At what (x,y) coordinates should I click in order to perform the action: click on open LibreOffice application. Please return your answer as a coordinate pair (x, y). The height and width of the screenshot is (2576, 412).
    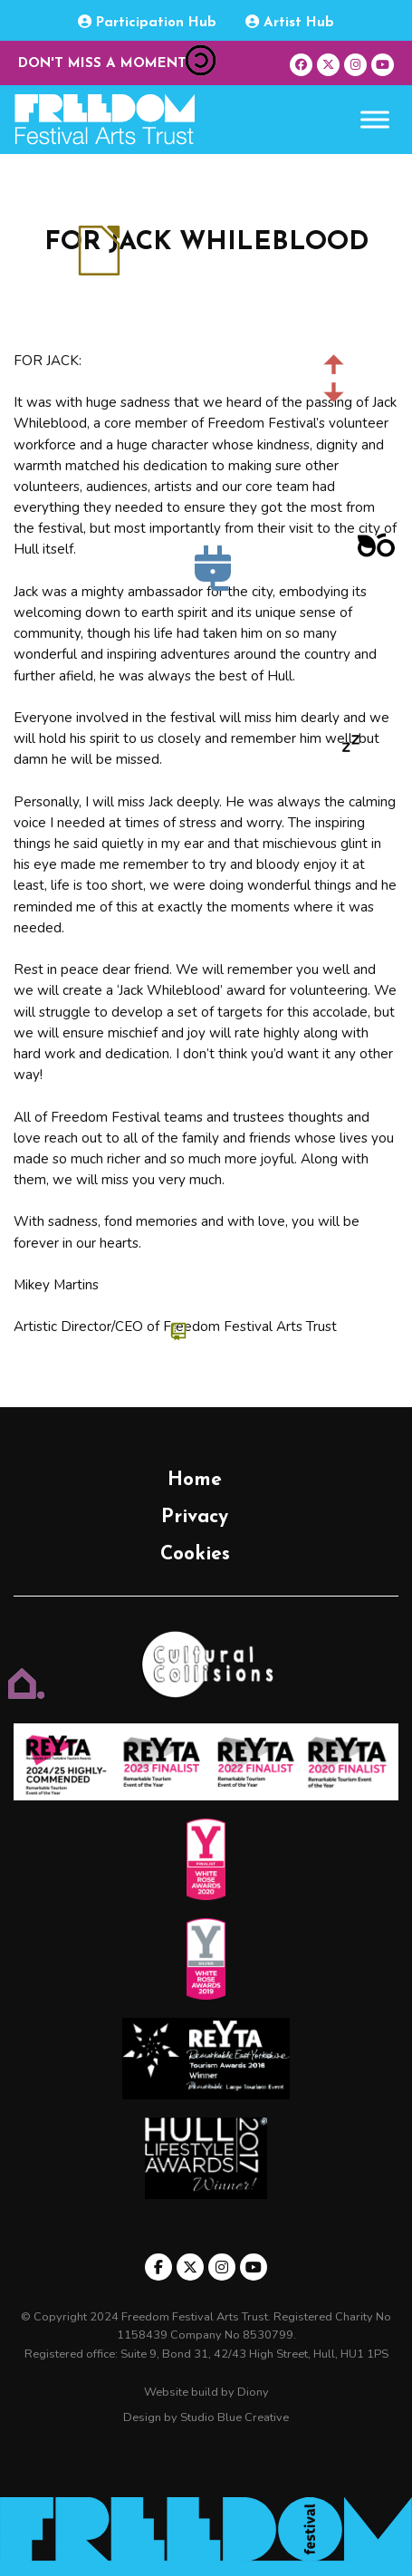
    Looking at the image, I should click on (99, 250).